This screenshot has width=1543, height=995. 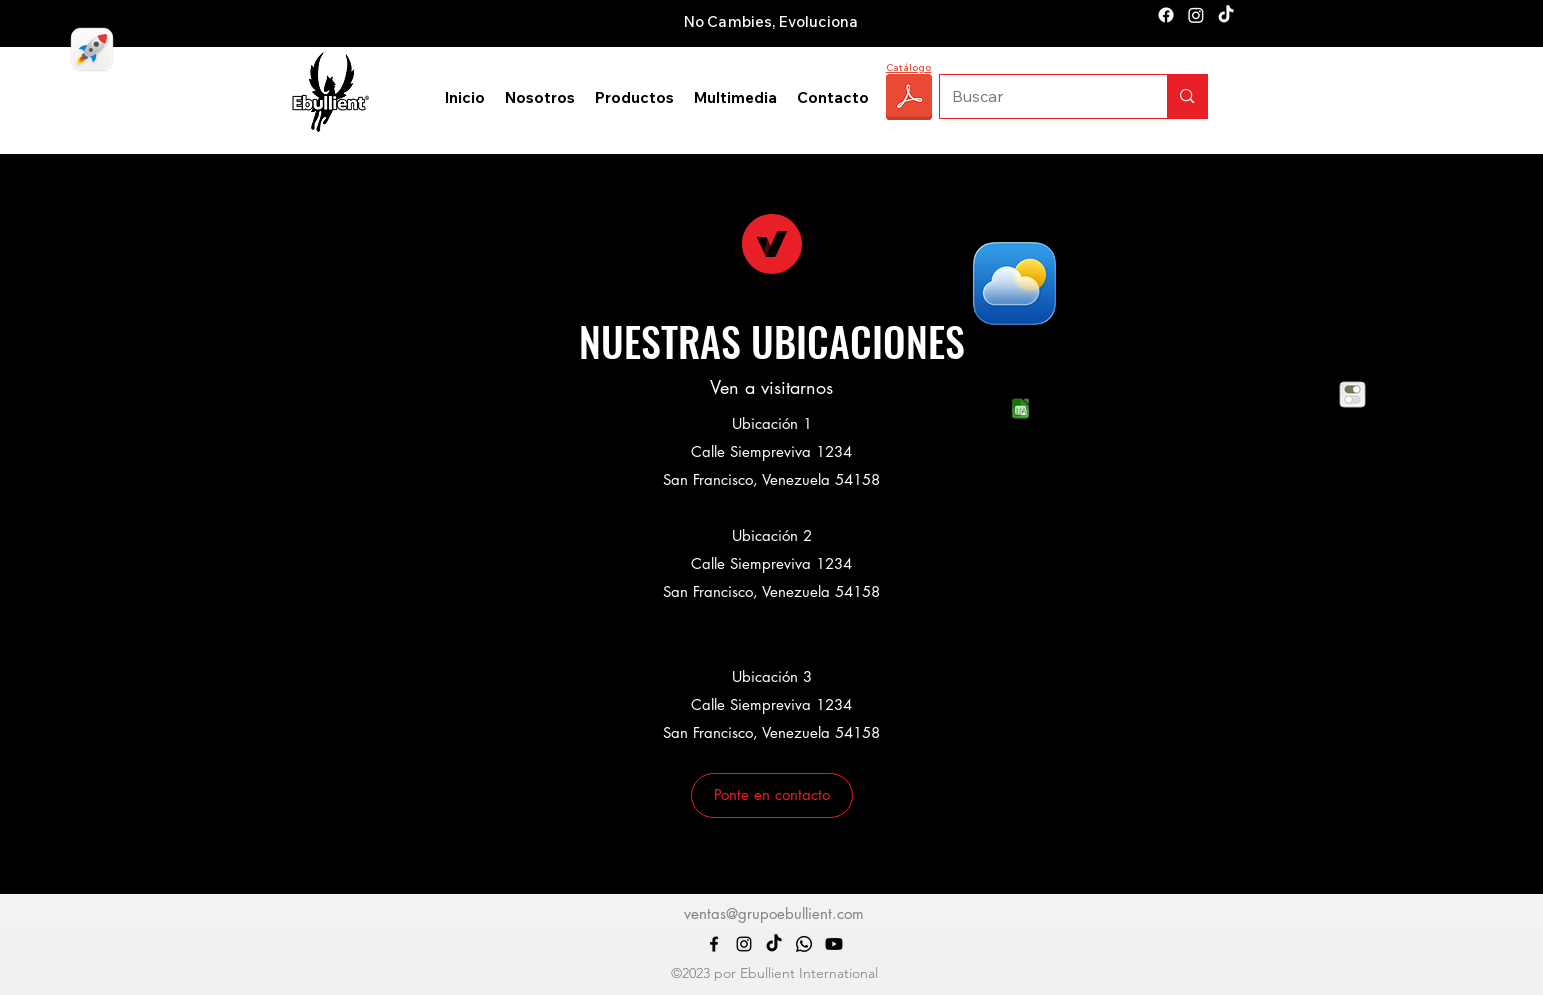 I want to click on open the weather app, so click(x=1014, y=283).